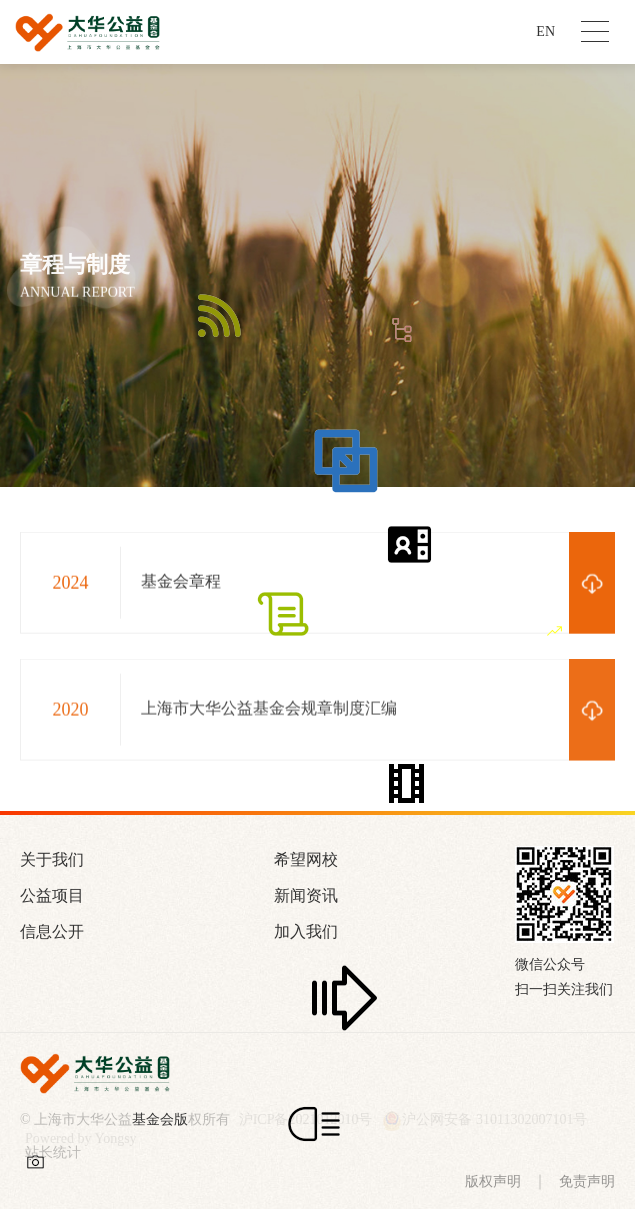 The image size is (635, 1209). Describe the element at coordinates (217, 317) in the screenshot. I see `subscribe to RSS feed` at that location.